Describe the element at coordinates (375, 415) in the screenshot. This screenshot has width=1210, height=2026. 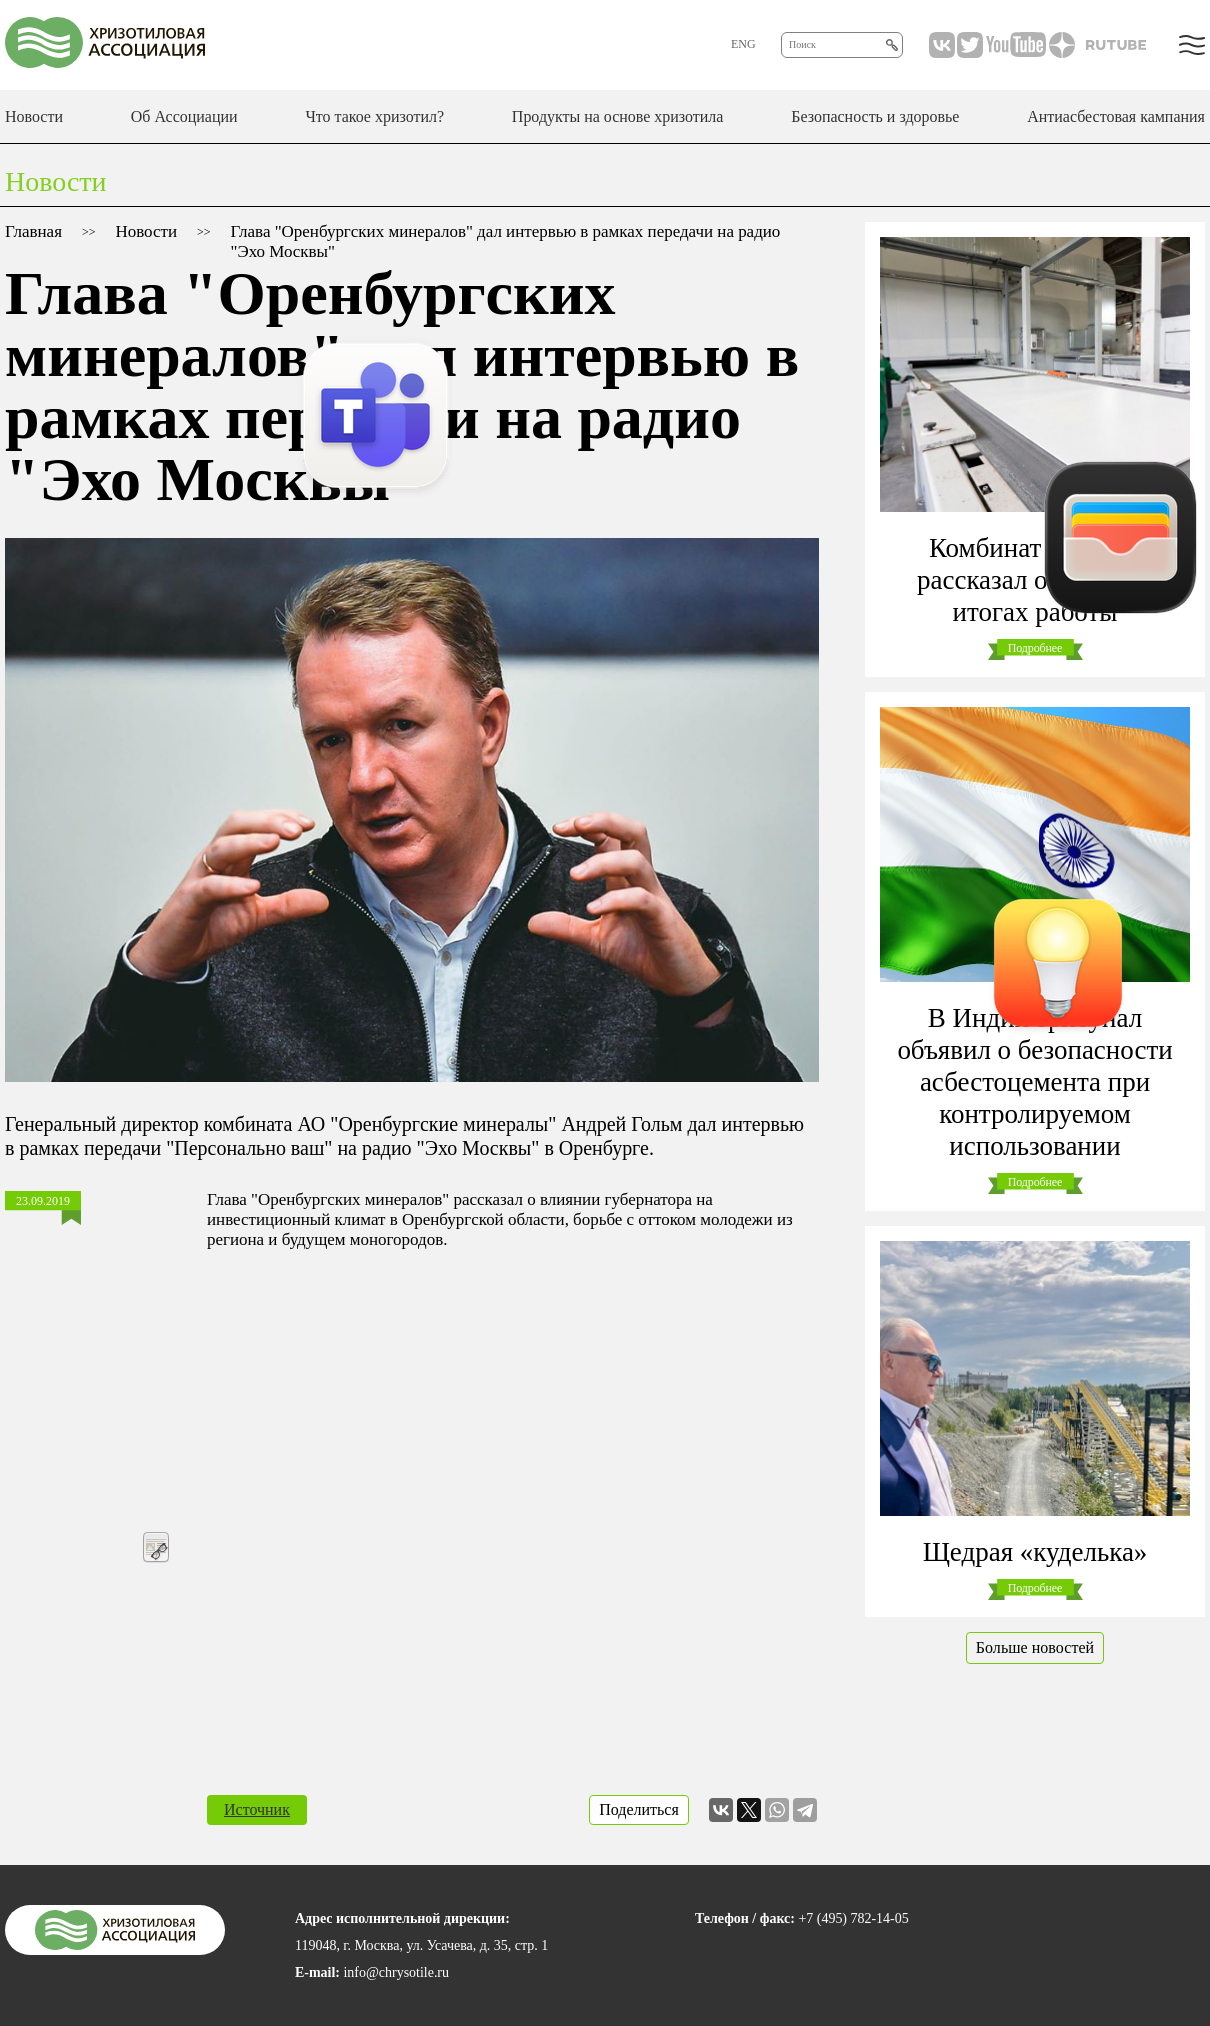
I see `open microsoft teams for linux` at that location.